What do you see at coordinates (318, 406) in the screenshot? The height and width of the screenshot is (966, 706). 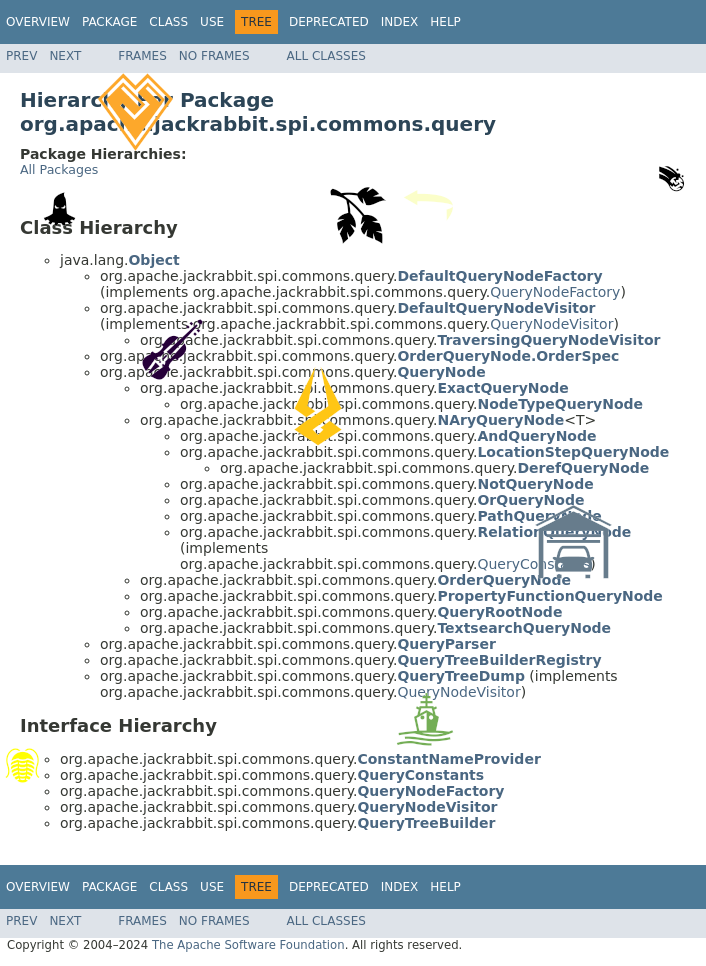 I see `hades or underworld themed game element` at bounding box center [318, 406].